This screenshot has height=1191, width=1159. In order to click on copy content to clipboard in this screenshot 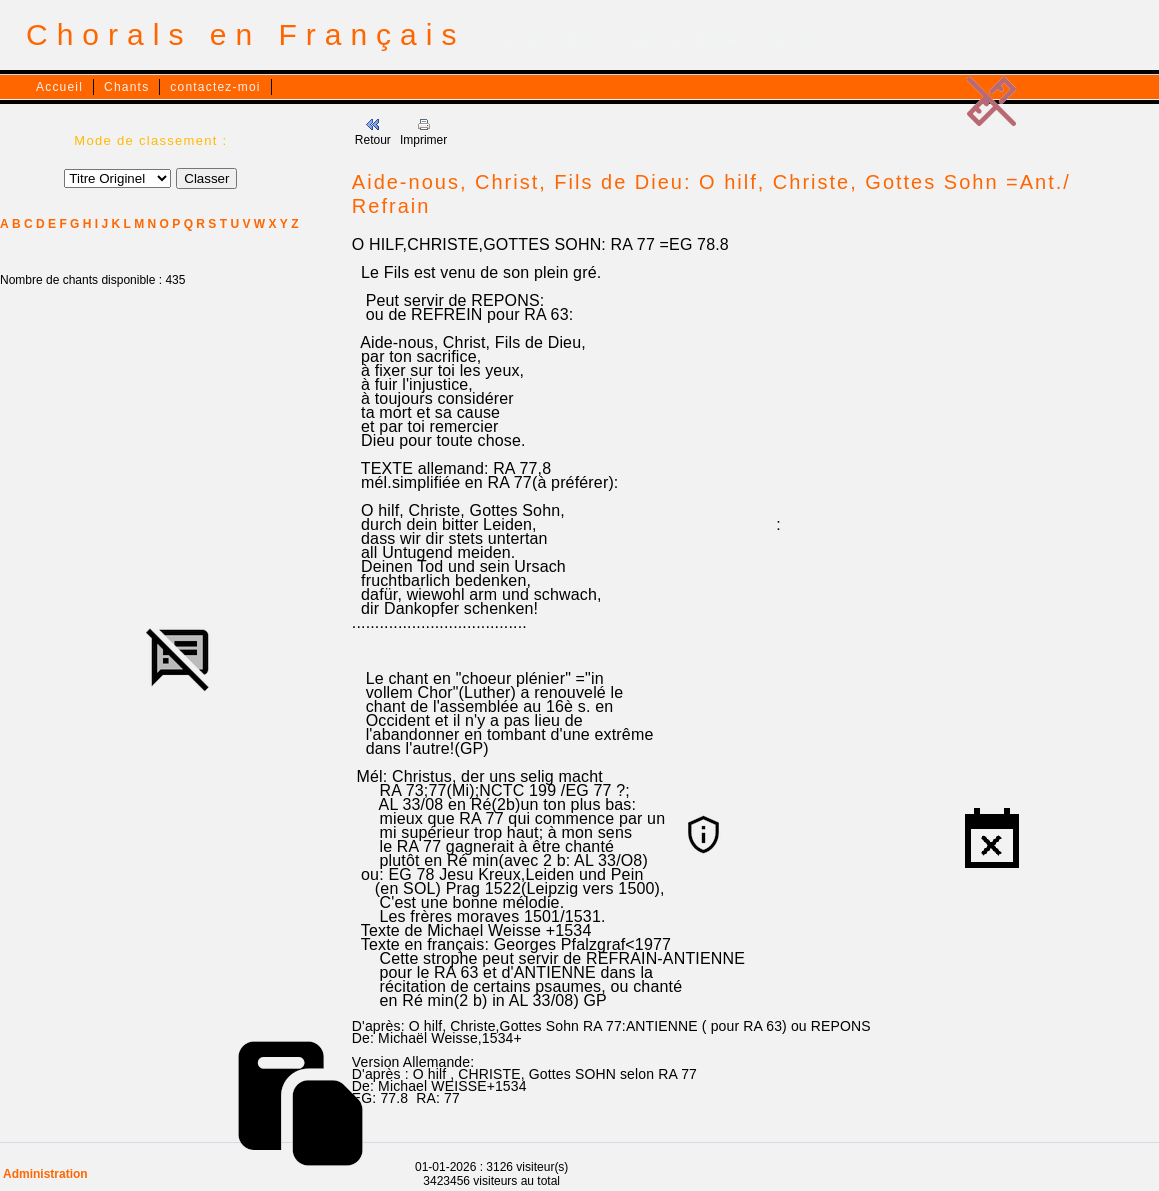, I will do `click(300, 1103)`.